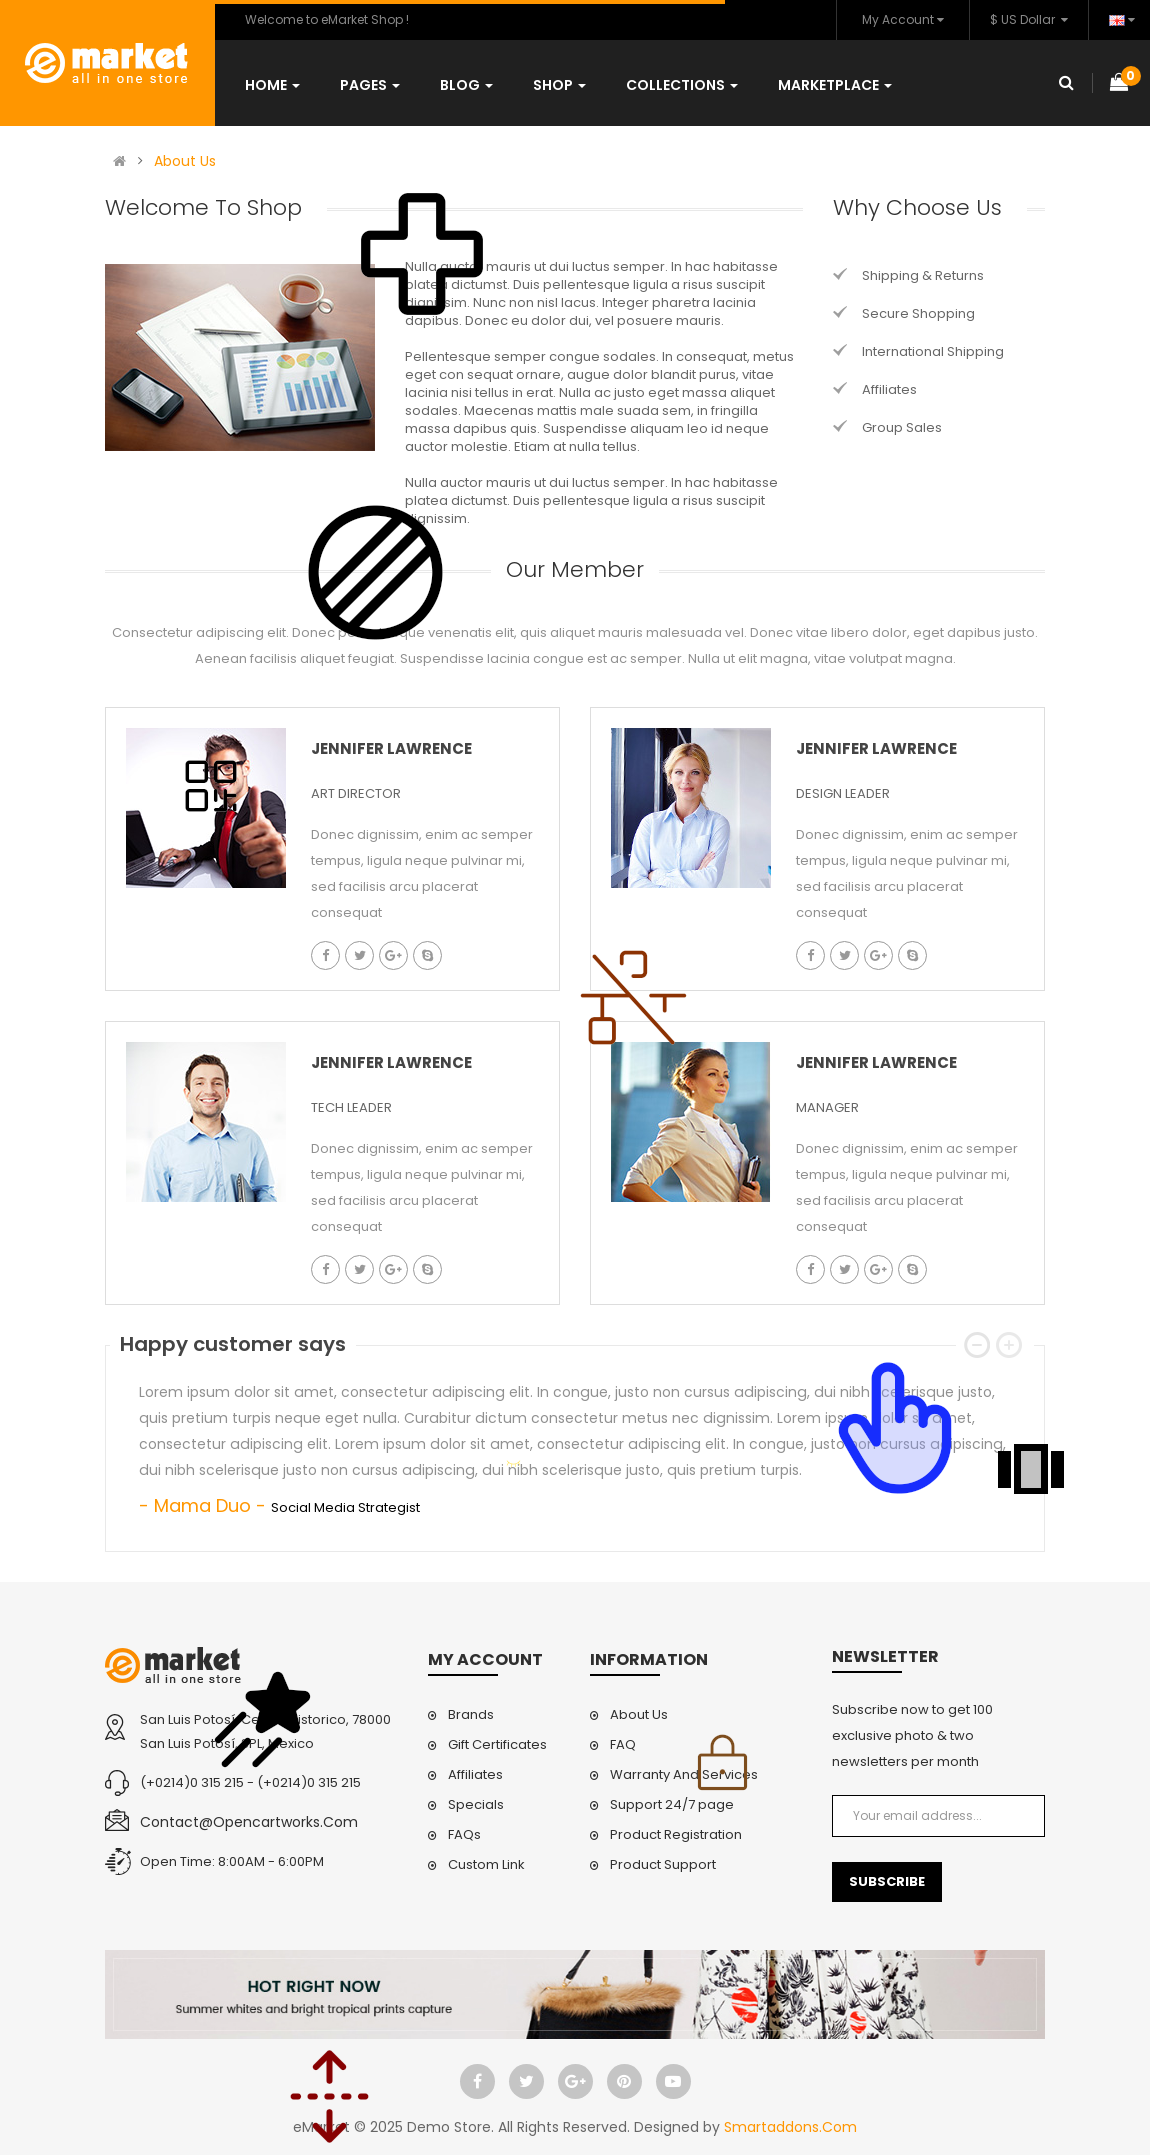 The height and width of the screenshot is (2155, 1150). Describe the element at coordinates (513, 1462) in the screenshot. I see `hide password or sensitive content` at that location.